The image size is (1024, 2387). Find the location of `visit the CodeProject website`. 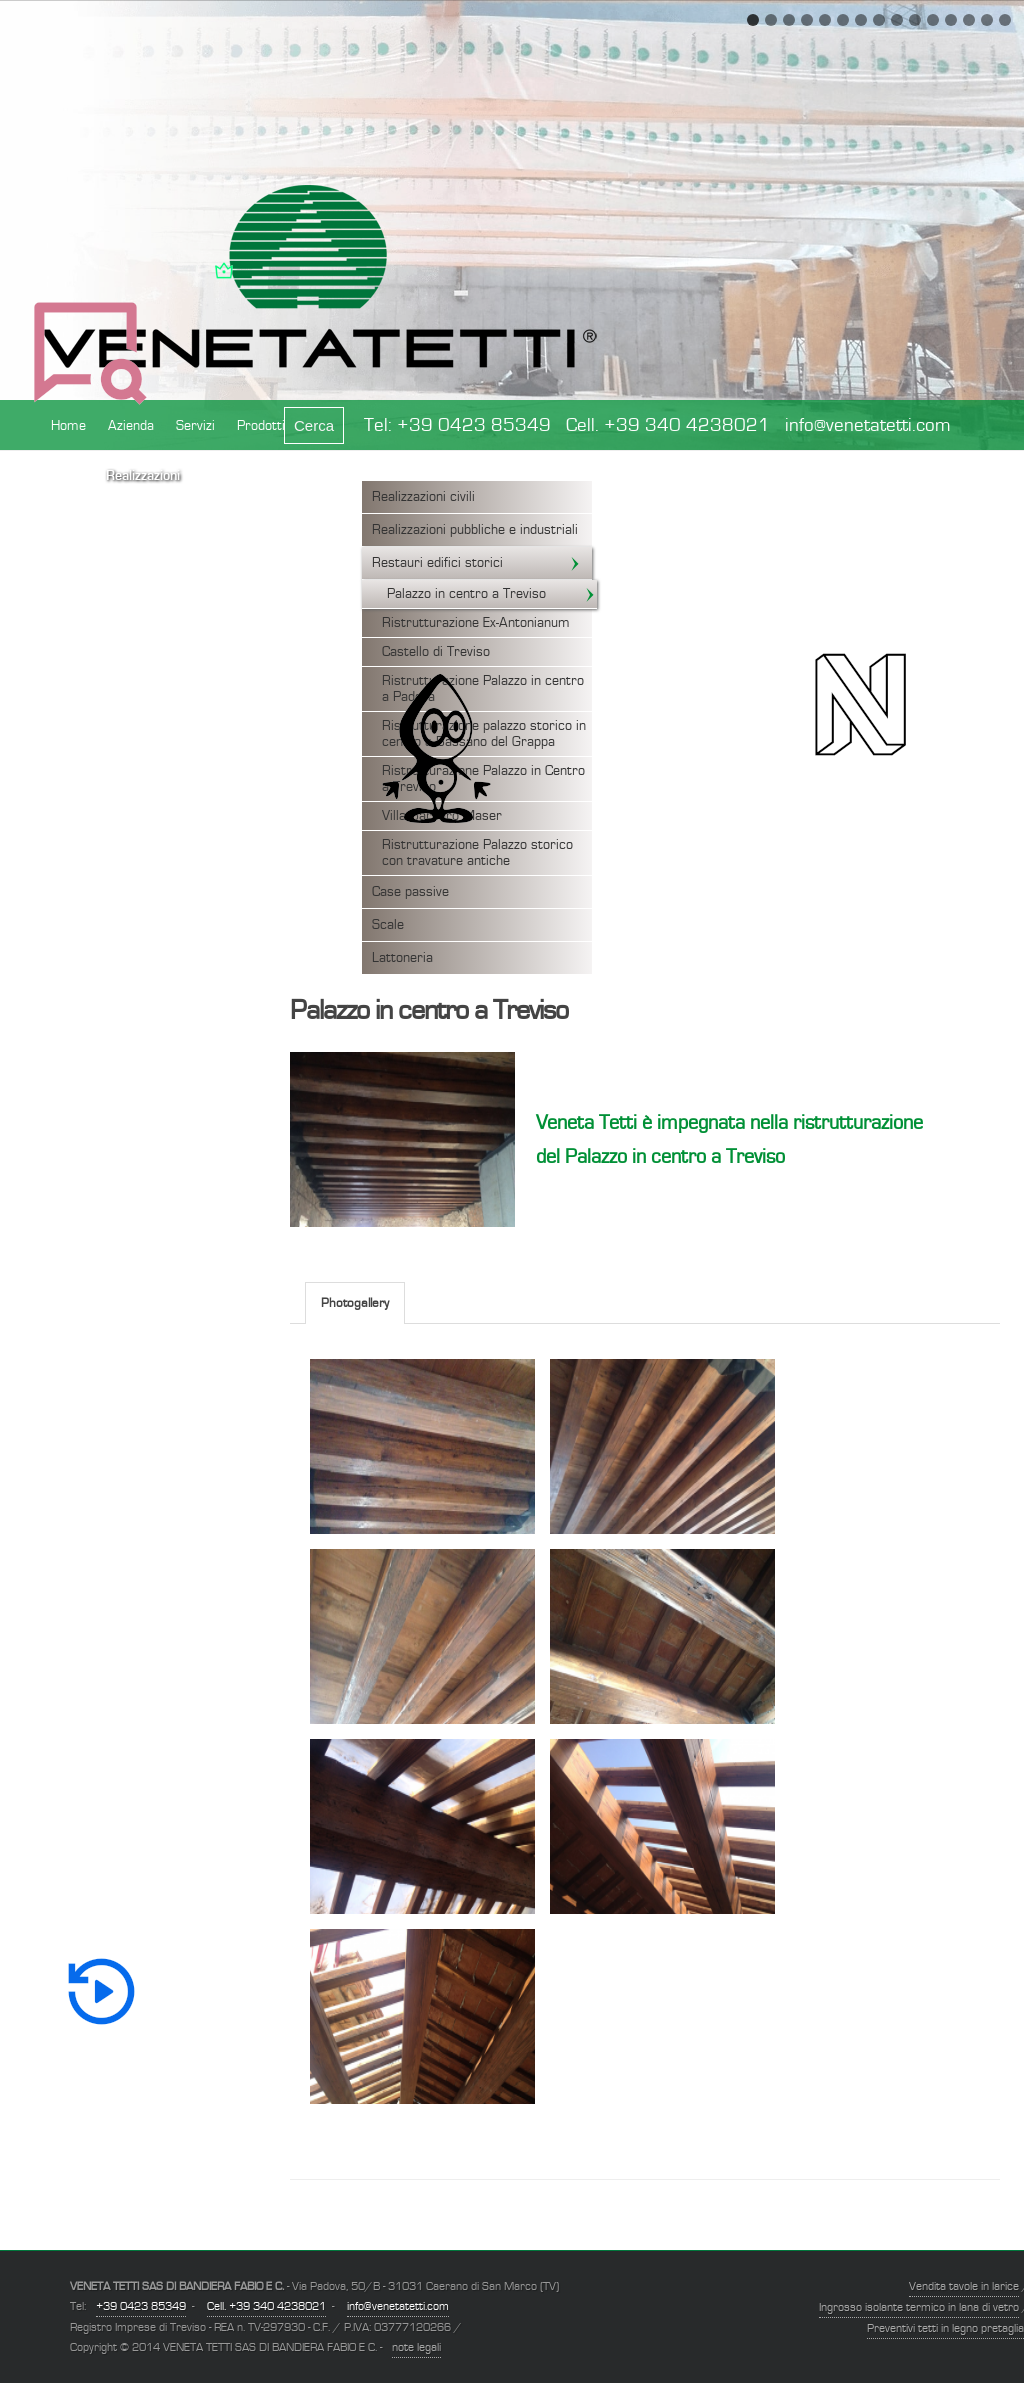

visit the CodeProject website is located at coordinates (436, 748).